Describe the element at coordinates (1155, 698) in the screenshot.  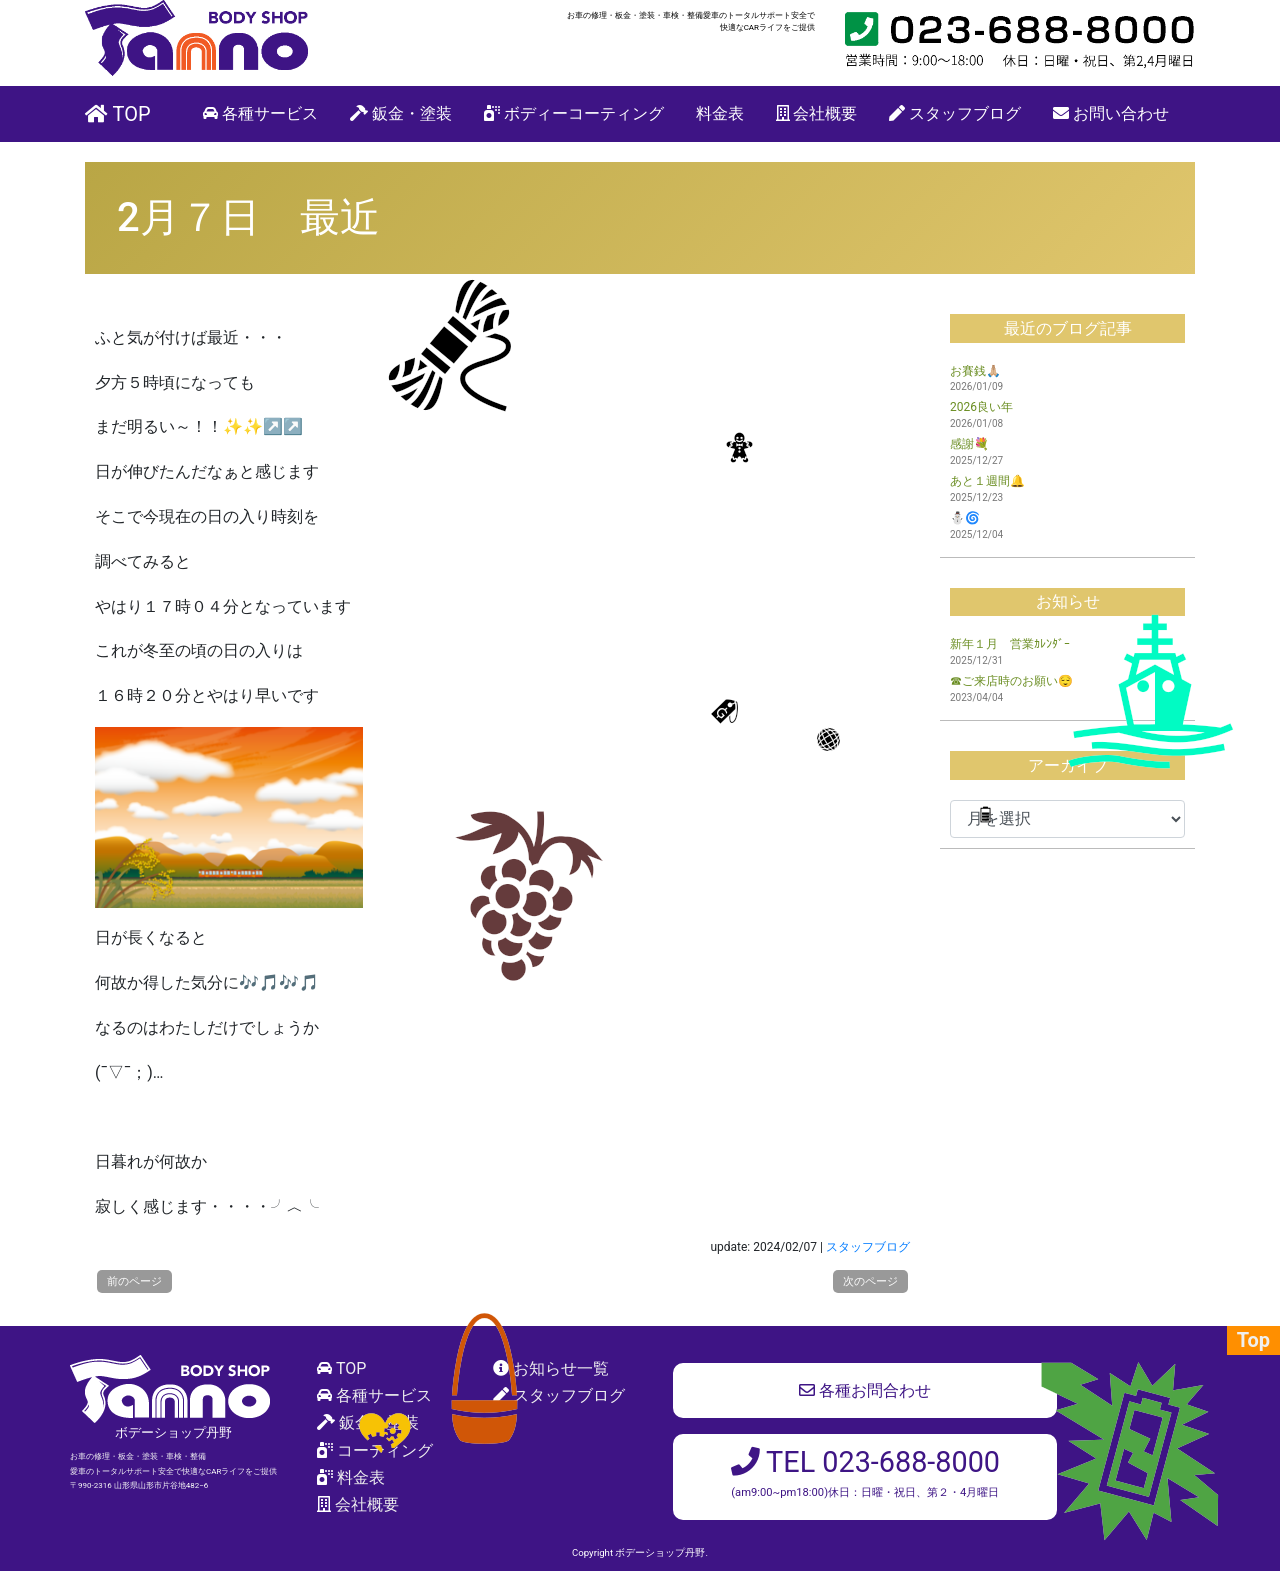
I see `play battleship game` at that location.